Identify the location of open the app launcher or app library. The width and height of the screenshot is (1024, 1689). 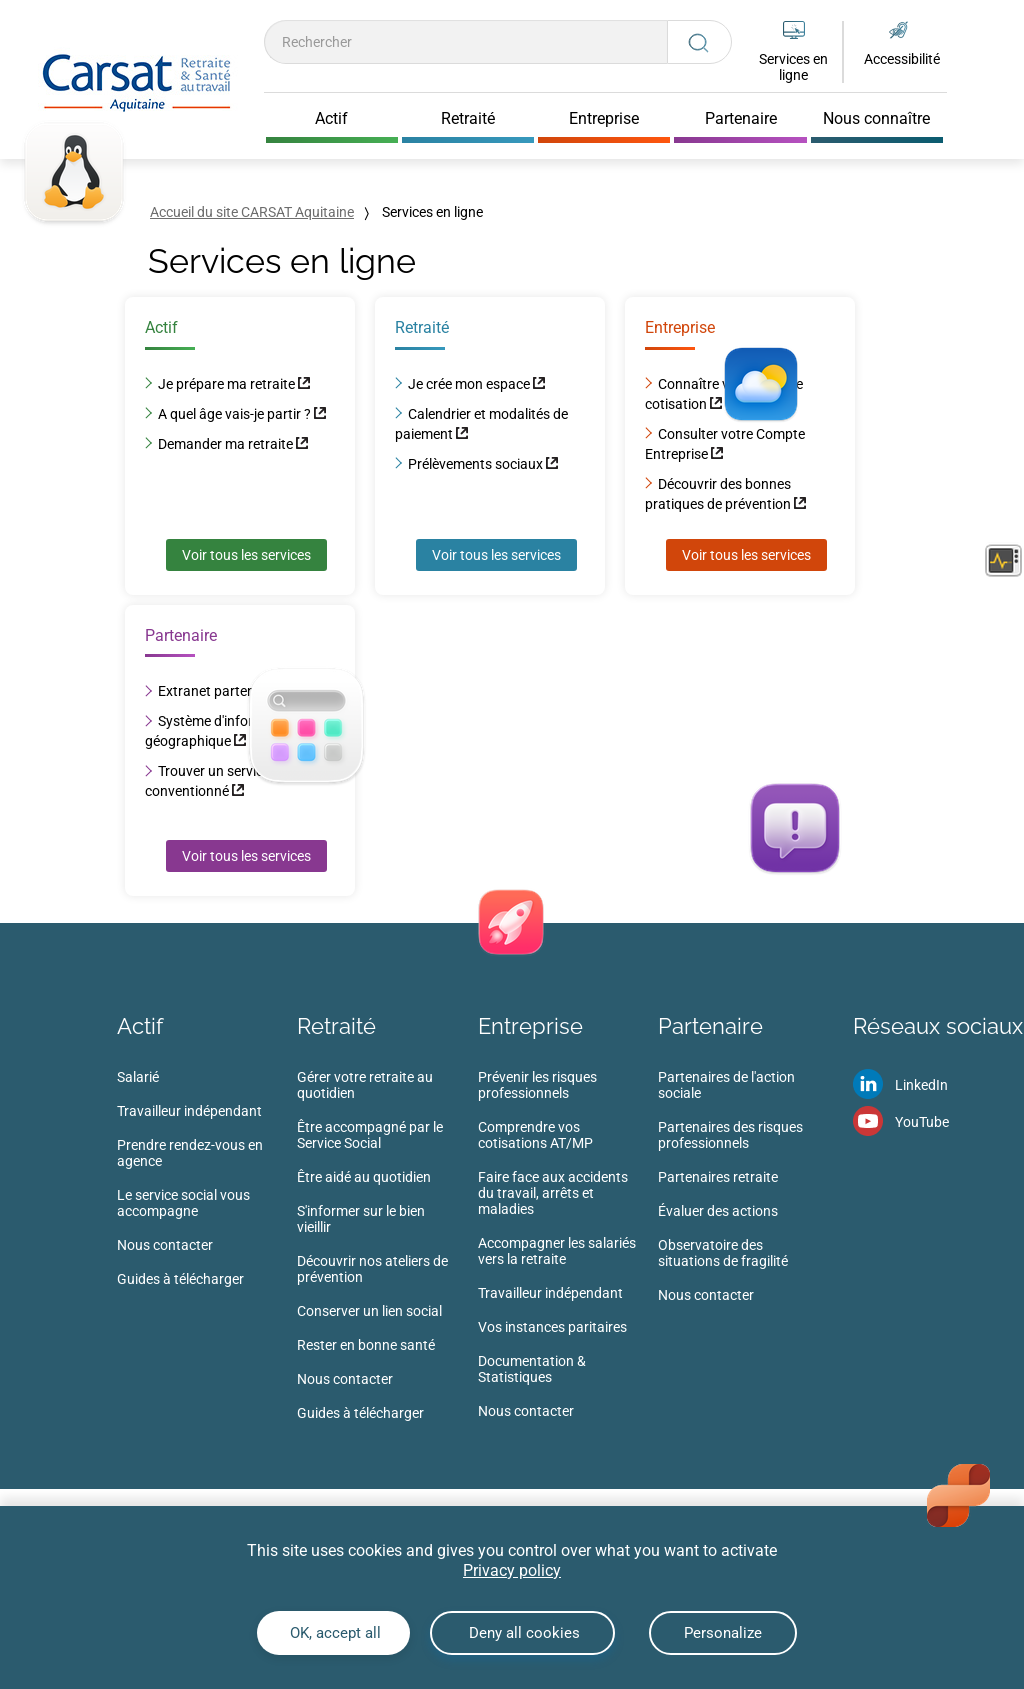
(306, 725).